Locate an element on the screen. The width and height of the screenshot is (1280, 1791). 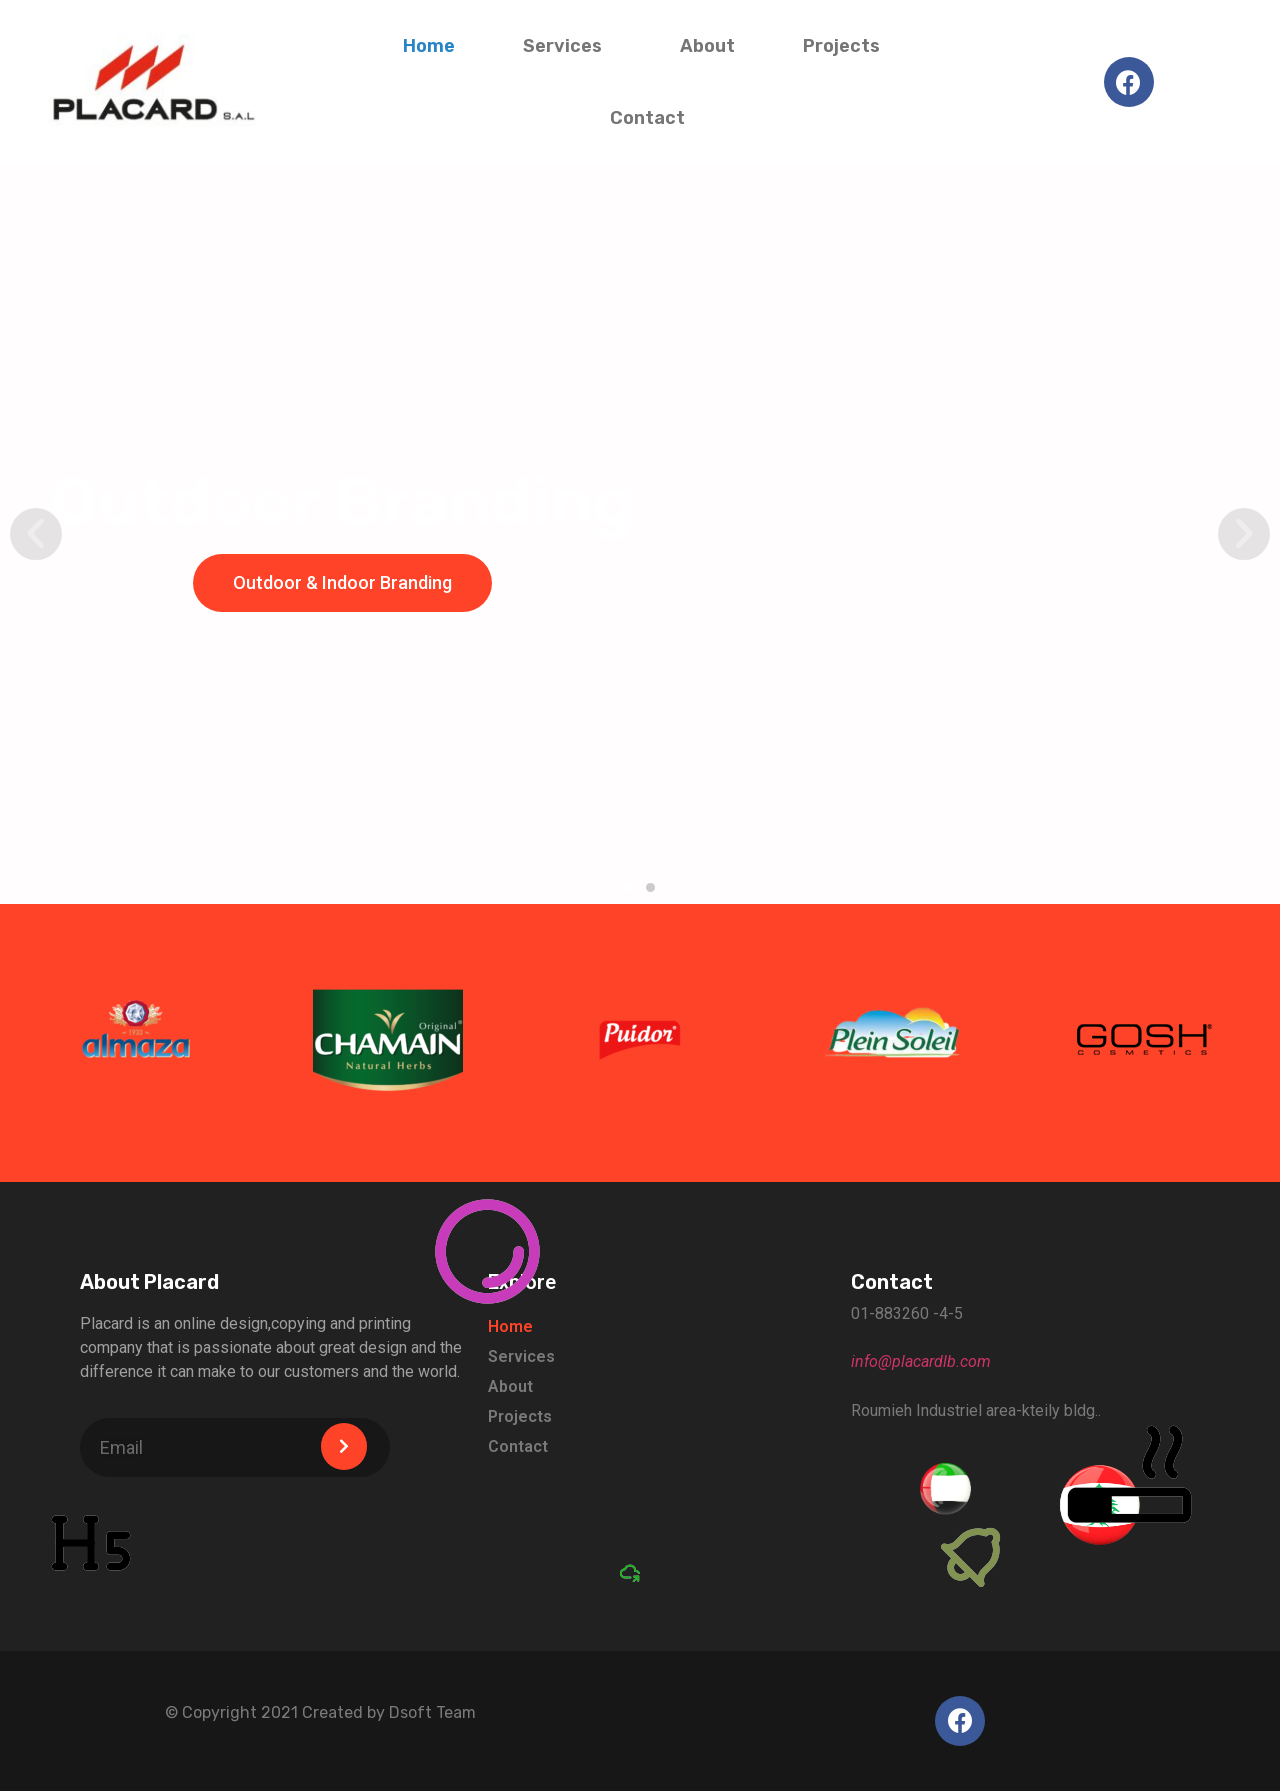
active notification alert is located at coordinates (971, 1557).